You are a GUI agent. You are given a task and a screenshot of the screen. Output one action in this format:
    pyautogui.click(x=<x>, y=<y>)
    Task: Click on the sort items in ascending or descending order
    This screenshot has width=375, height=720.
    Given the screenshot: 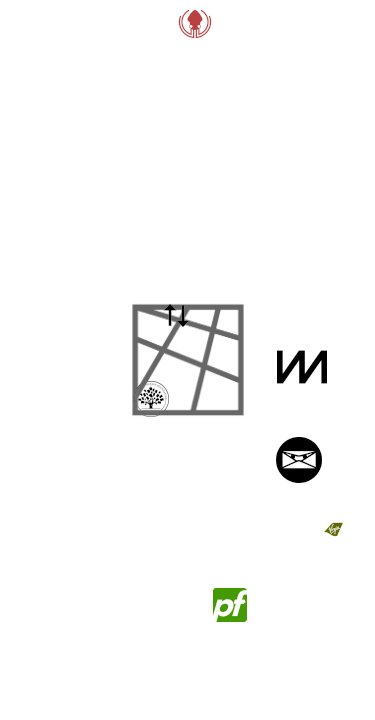 What is the action you would take?
    pyautogui.click(x=176, y=315)
    